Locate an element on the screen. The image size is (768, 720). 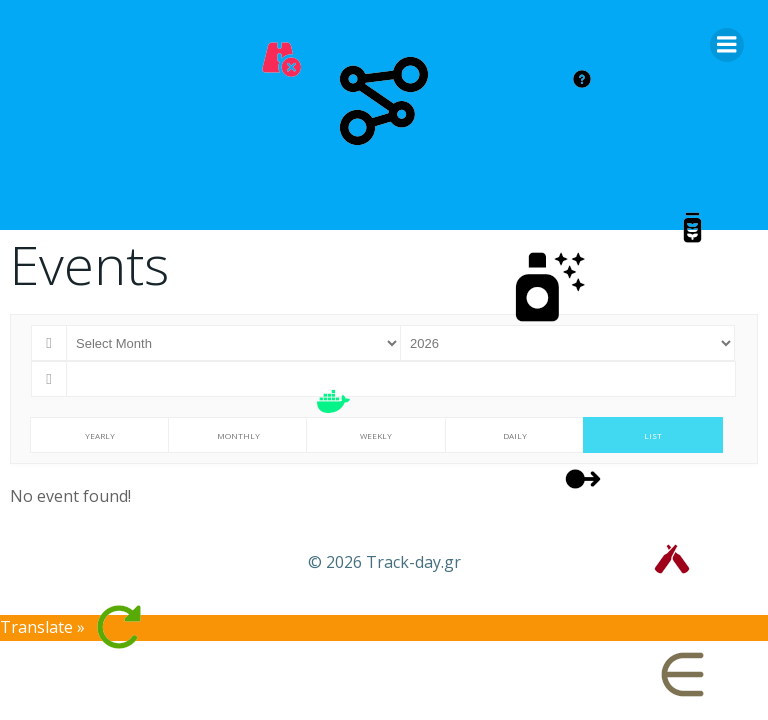
view stored grain or wheat inventory is located at coordinates (692, 228).